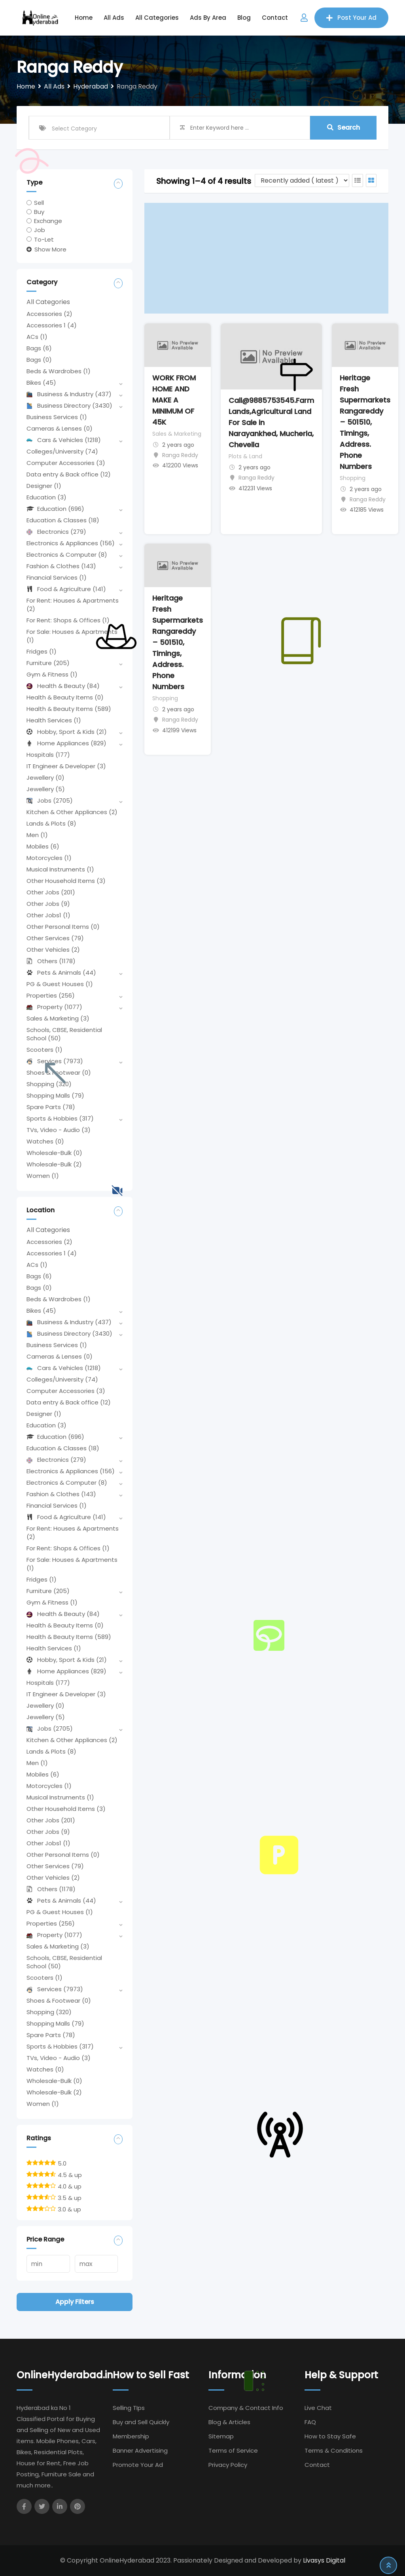  What do you see at coordinates (279, 1855) in the screenshot?
I see `parking location or availability` at bounding box center [279, 1855].